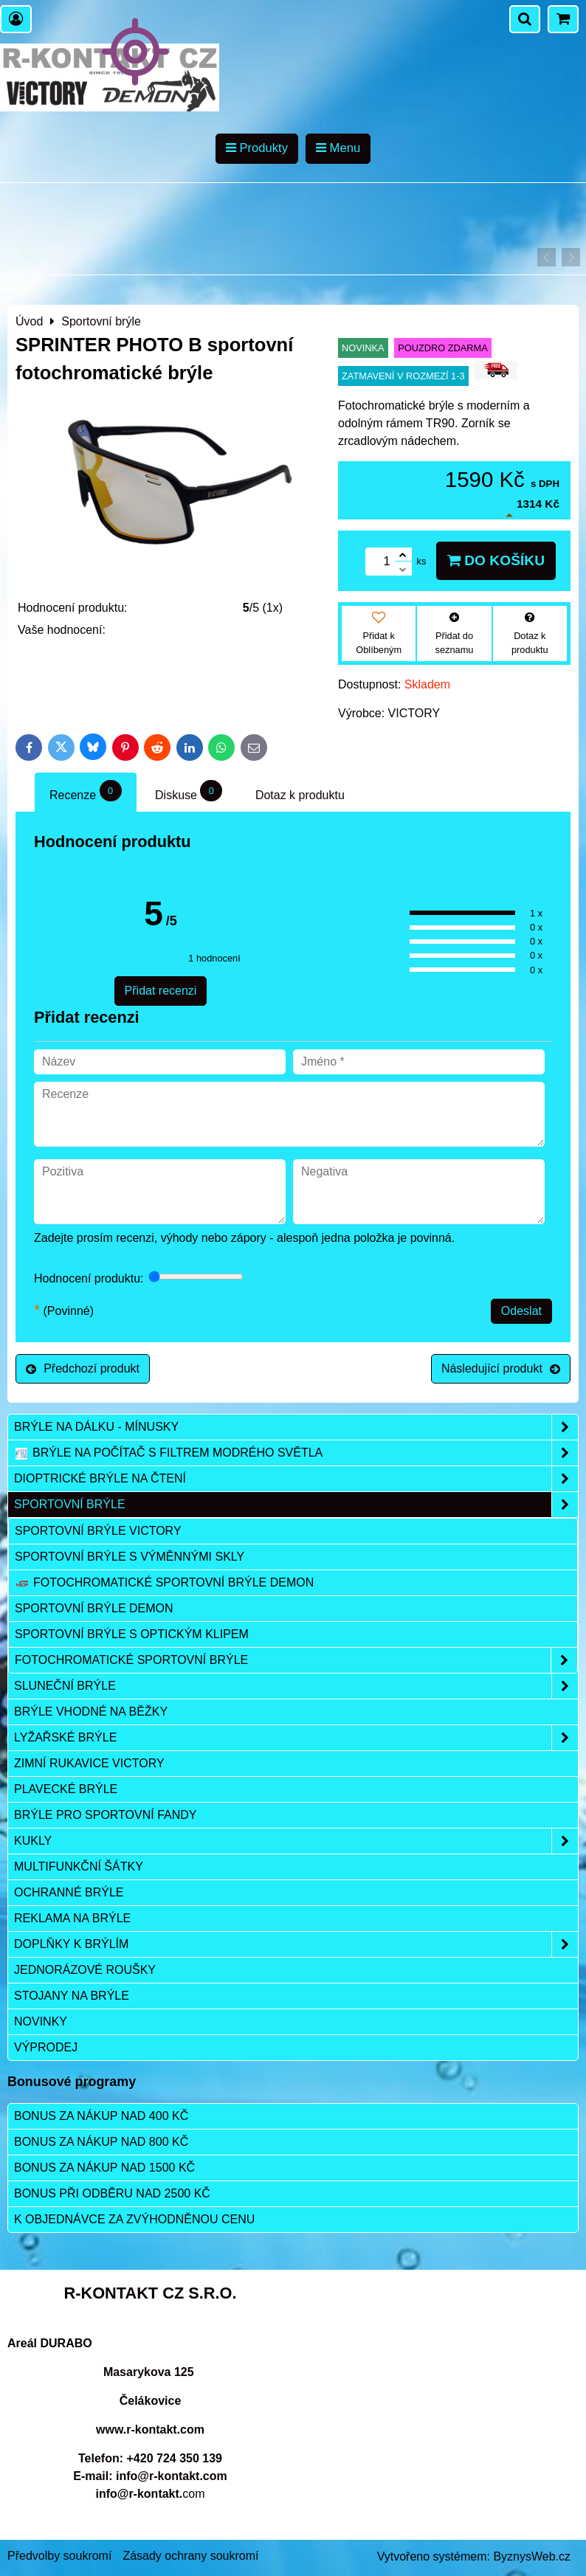 The width and height of the screenshot is (586, 2576). What do you see at coordinates (135, 52) in the screenshot?
I see `current location found` at bounding box center [135, 52].